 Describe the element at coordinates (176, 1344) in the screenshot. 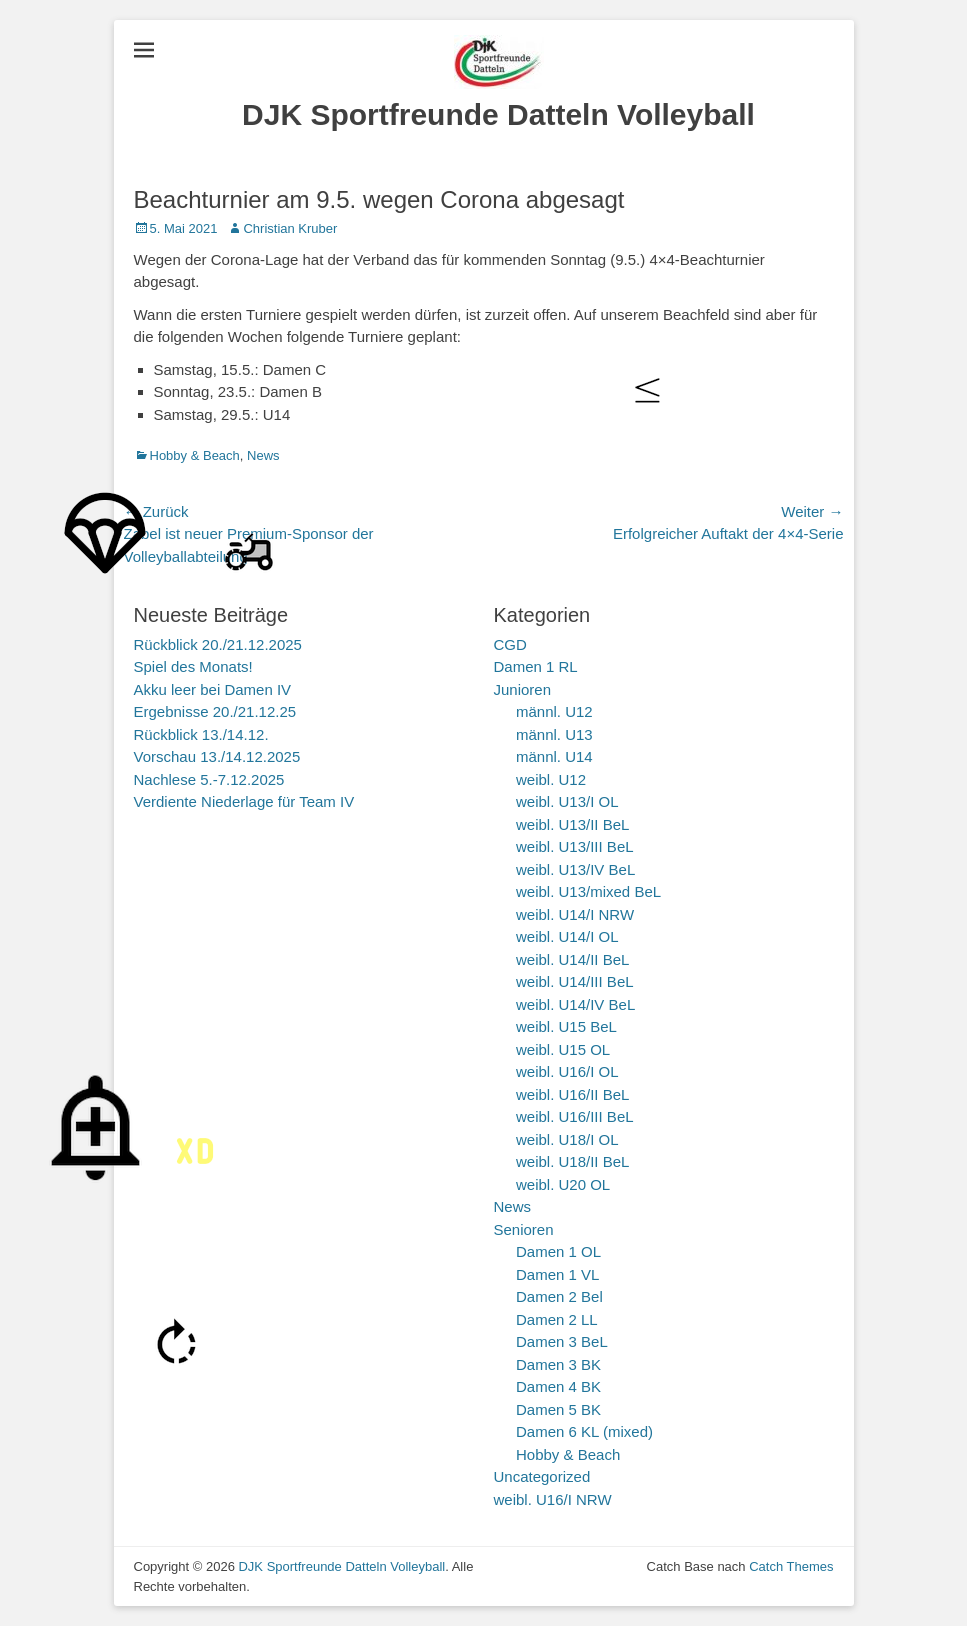

I see `rotate image clockwise` at that location.